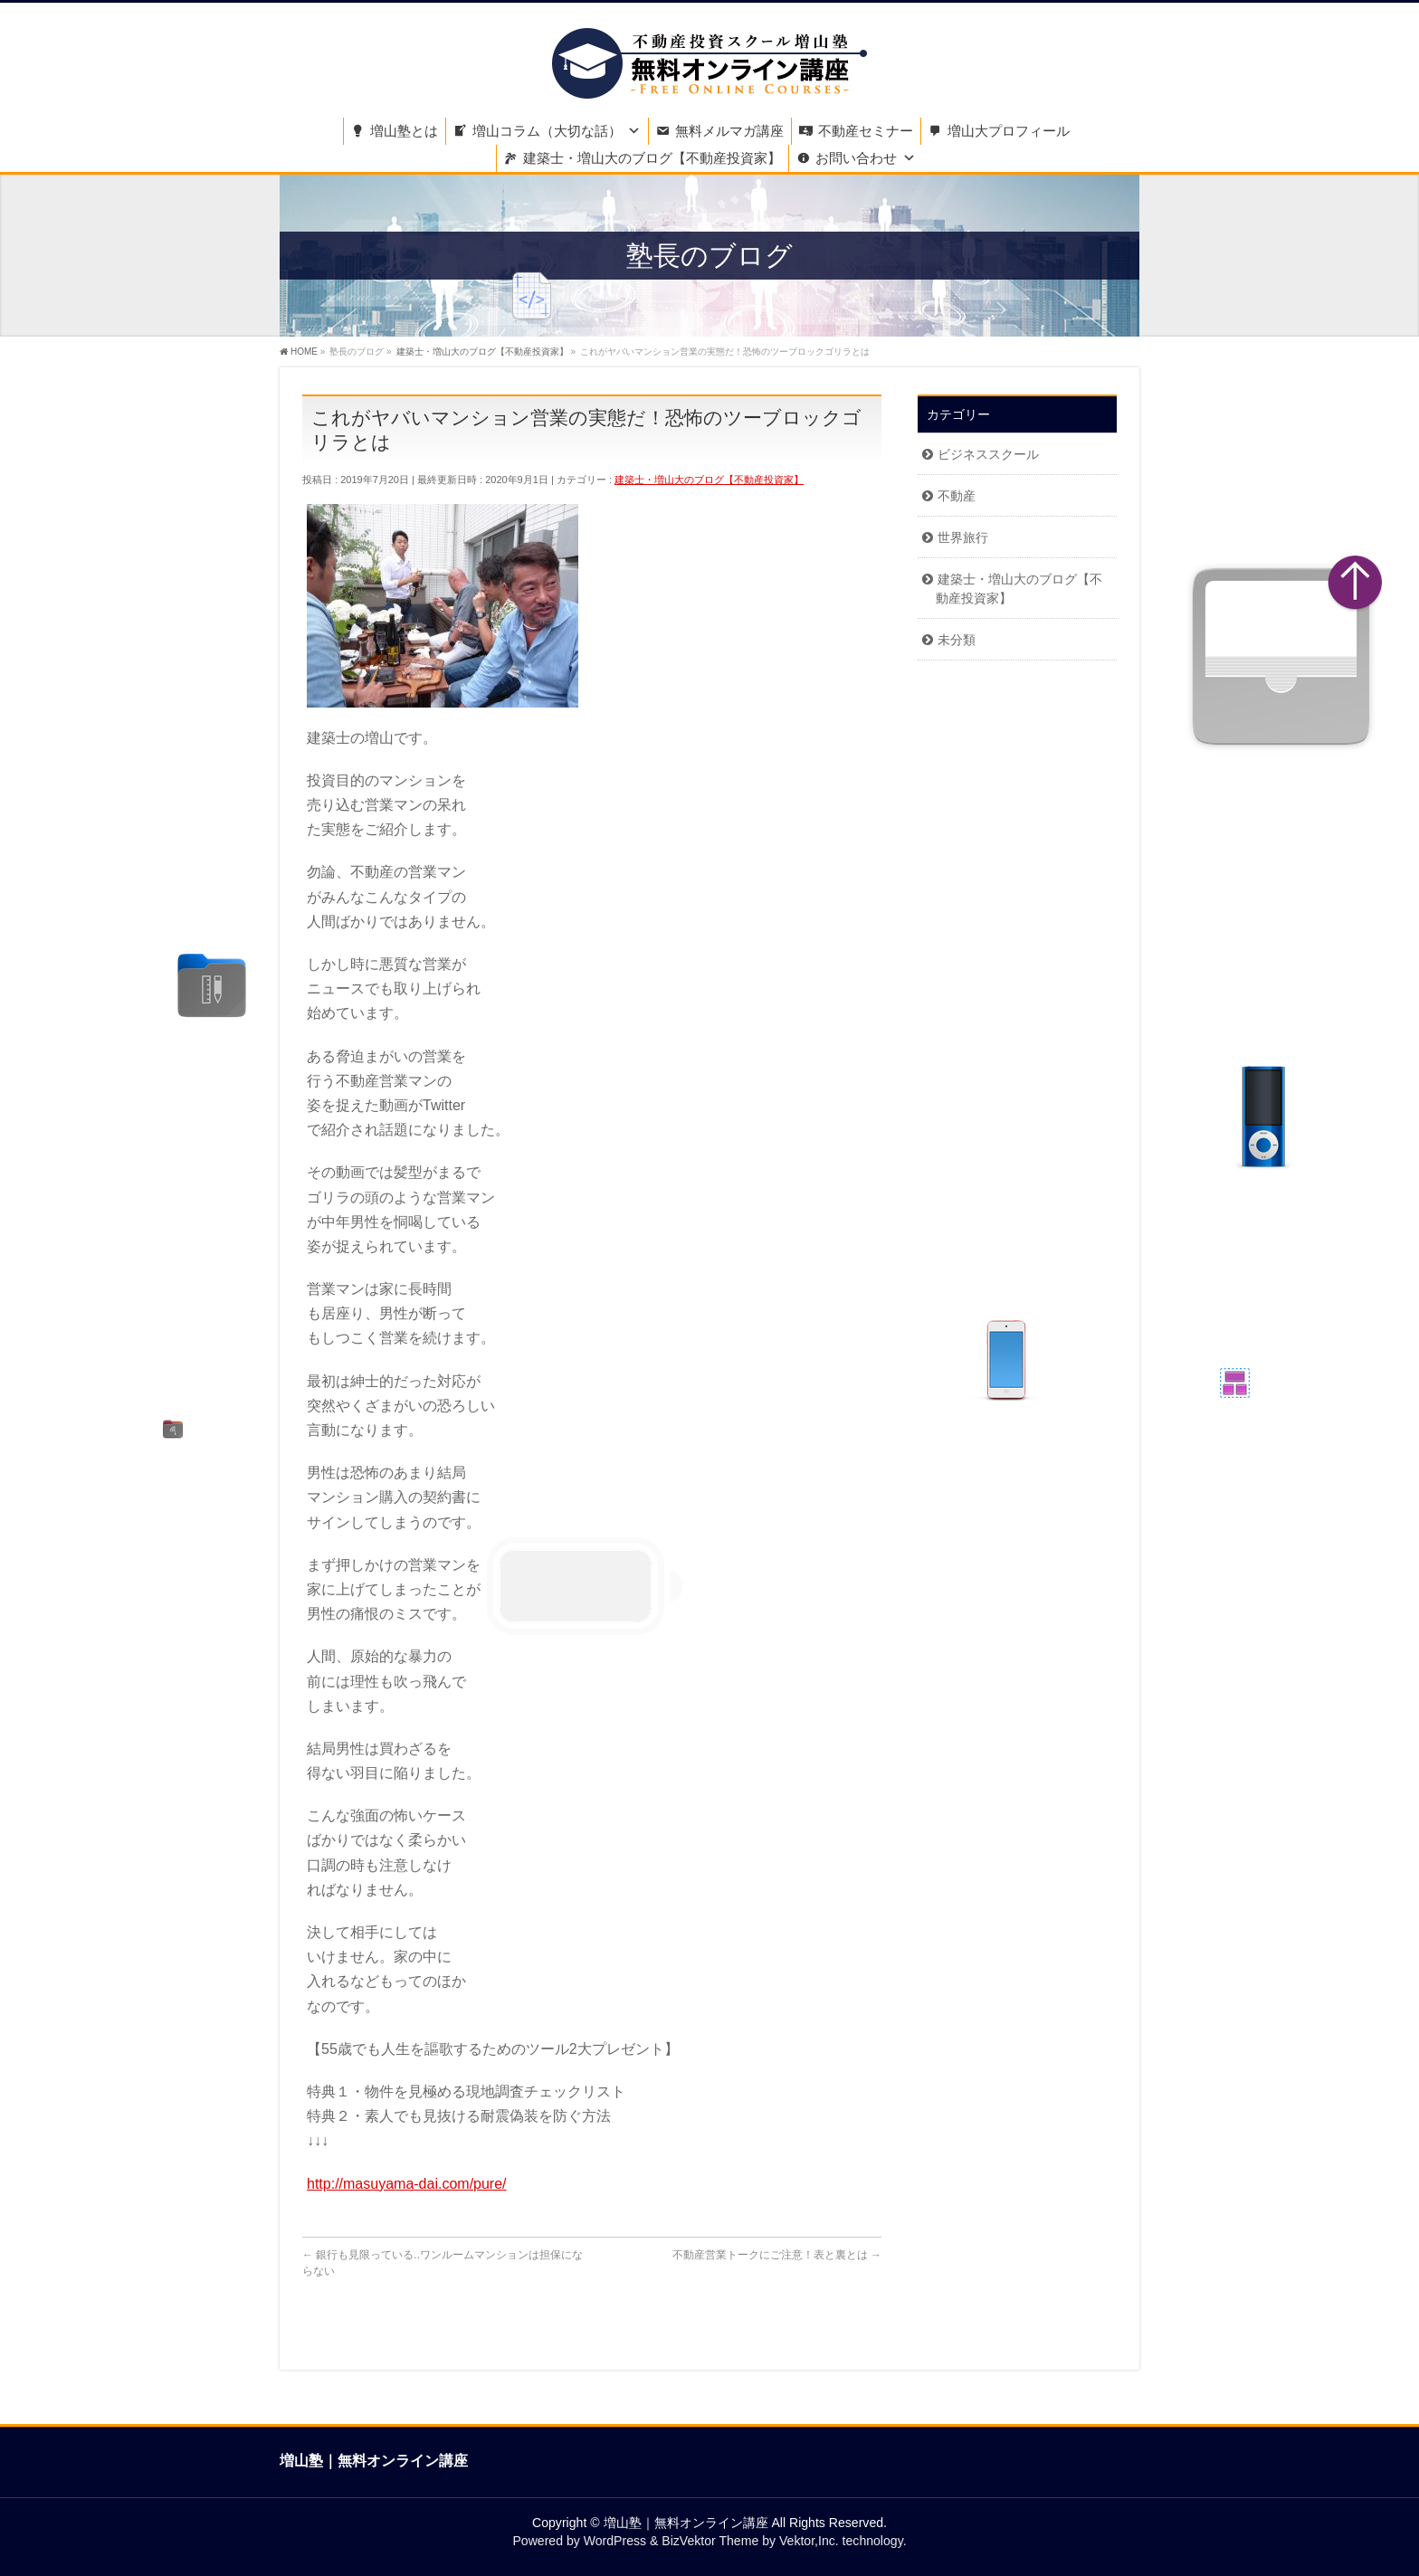 This screenshot has width=1419, height=2576. What do you see at coordinates (585, 1586) in the screenshot?
I see `indicates battery is fully charged` at bounding box center [585, 1586].